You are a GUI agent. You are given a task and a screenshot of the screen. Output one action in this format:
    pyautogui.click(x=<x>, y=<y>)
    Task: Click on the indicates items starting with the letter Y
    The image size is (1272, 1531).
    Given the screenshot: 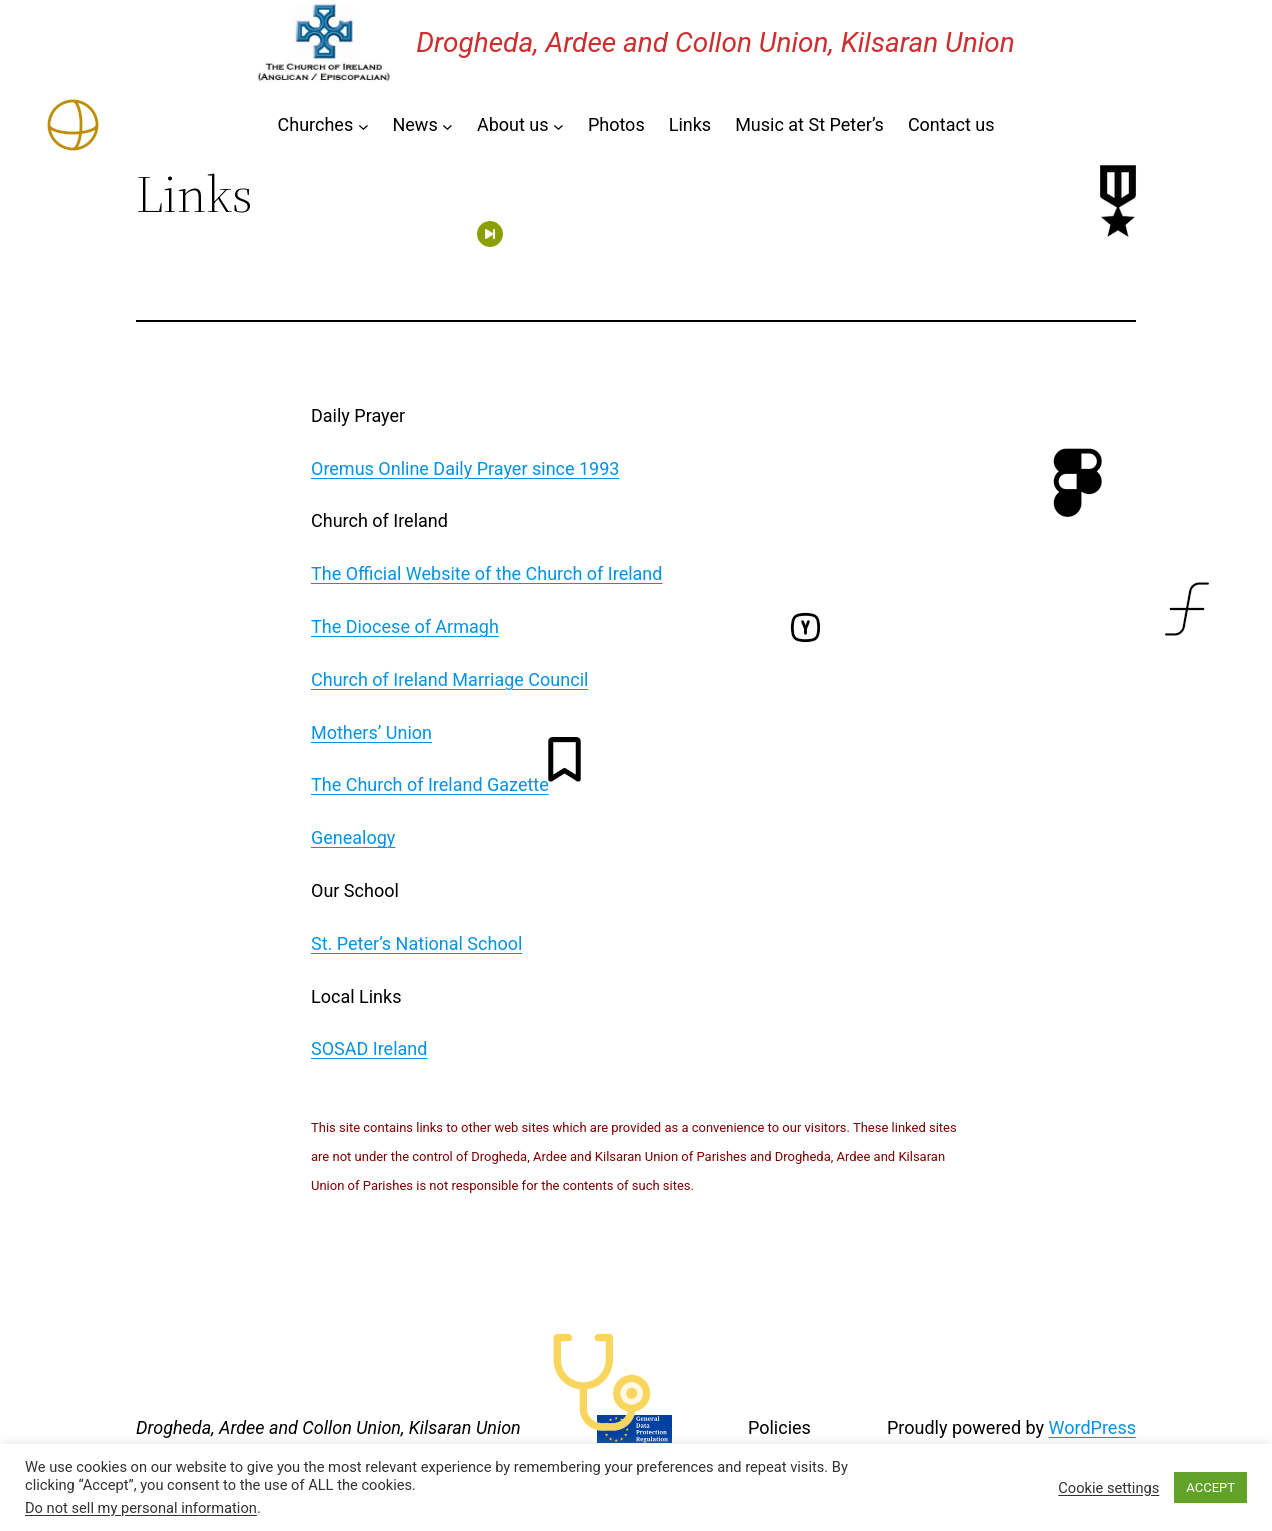 What is the action you would take?
    pyautogui.click(x=805, y=627)
    